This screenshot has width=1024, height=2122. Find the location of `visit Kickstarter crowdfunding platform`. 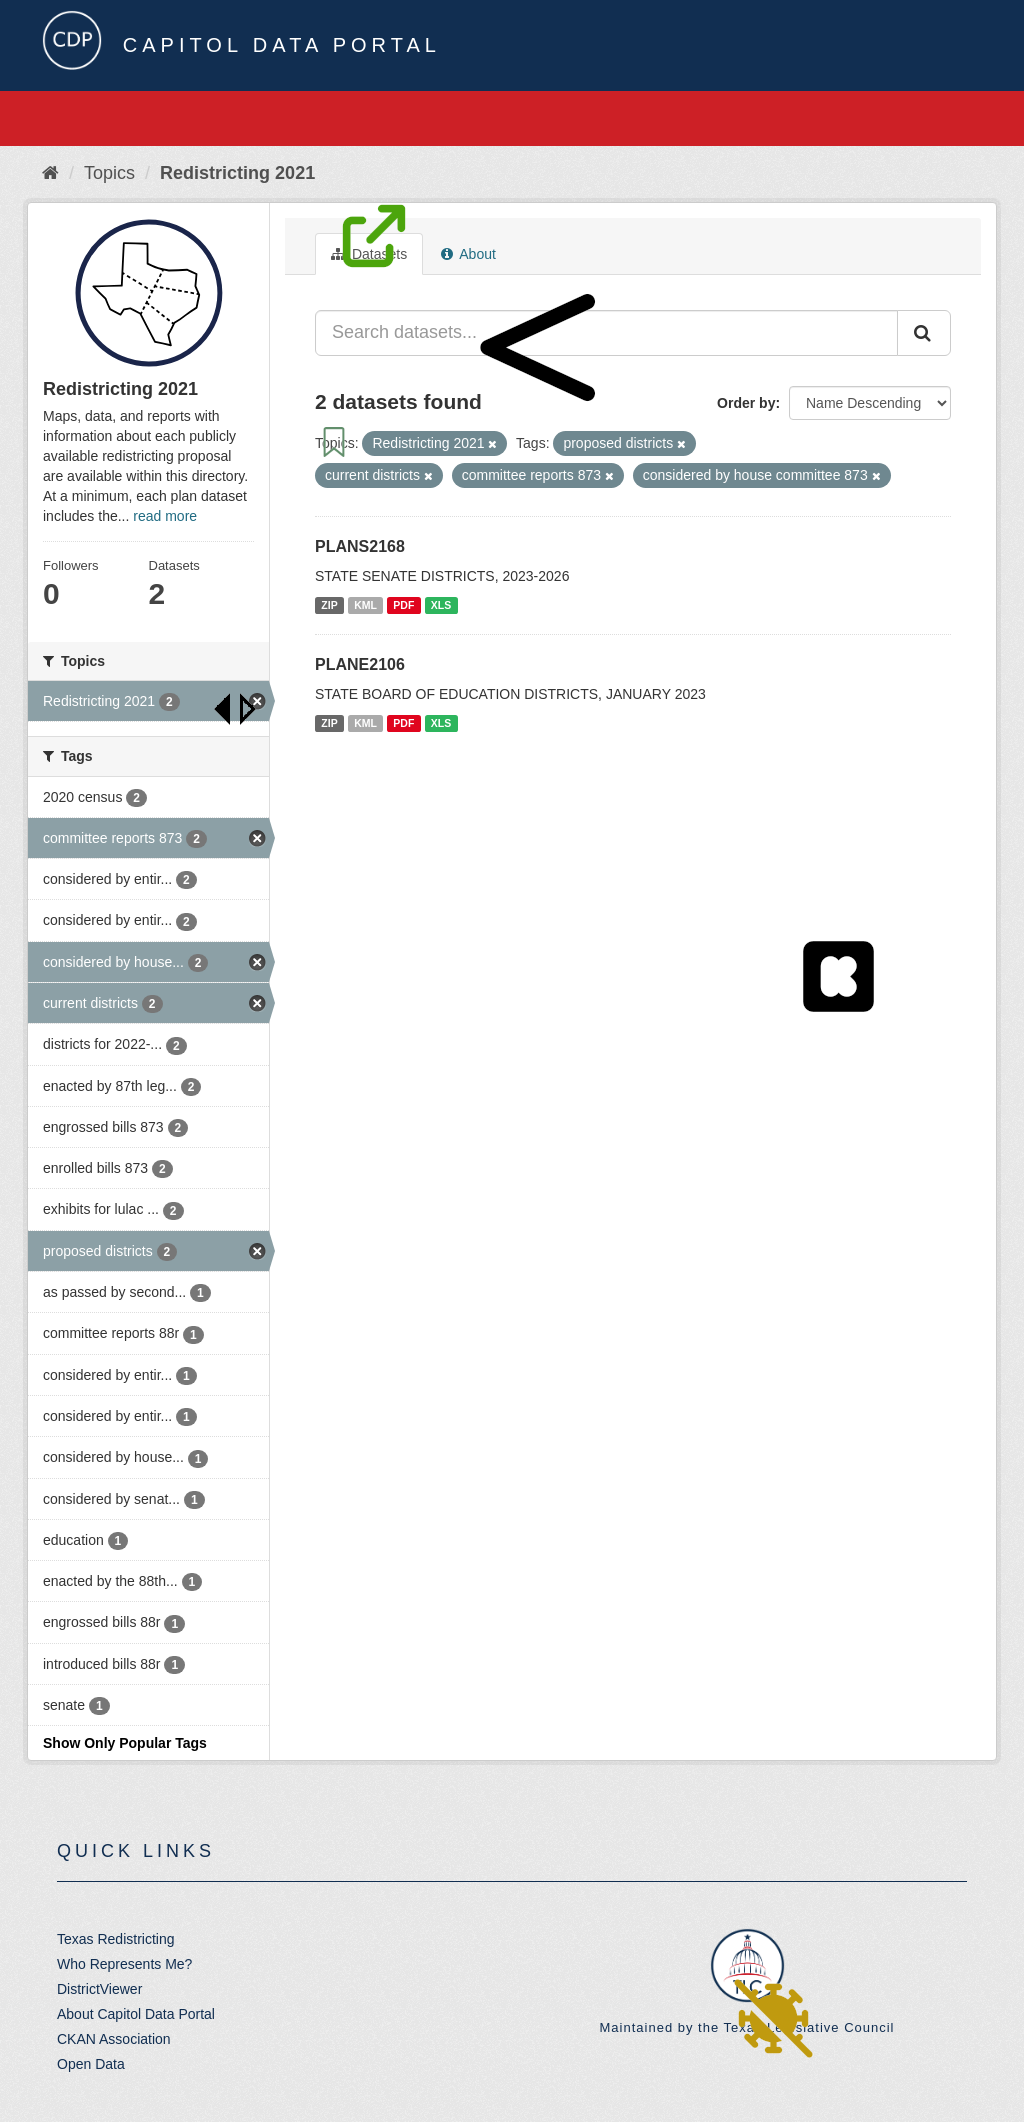

visit Kickstarter crowdfunding platform is located at coordinates (838, 976).